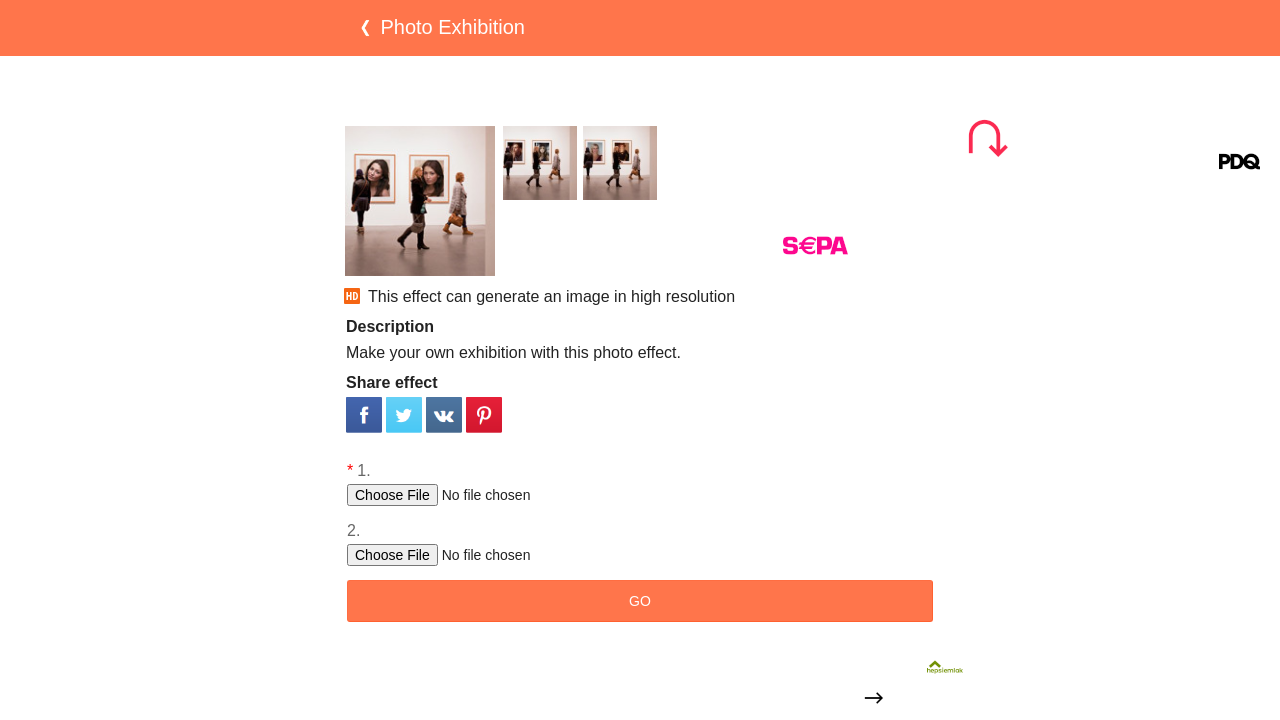 The image size is (1280, 720). Describe the element at coordinates (945, 667) in the screenshot. I see `open the Hepsiemlak real estate app` at that location.